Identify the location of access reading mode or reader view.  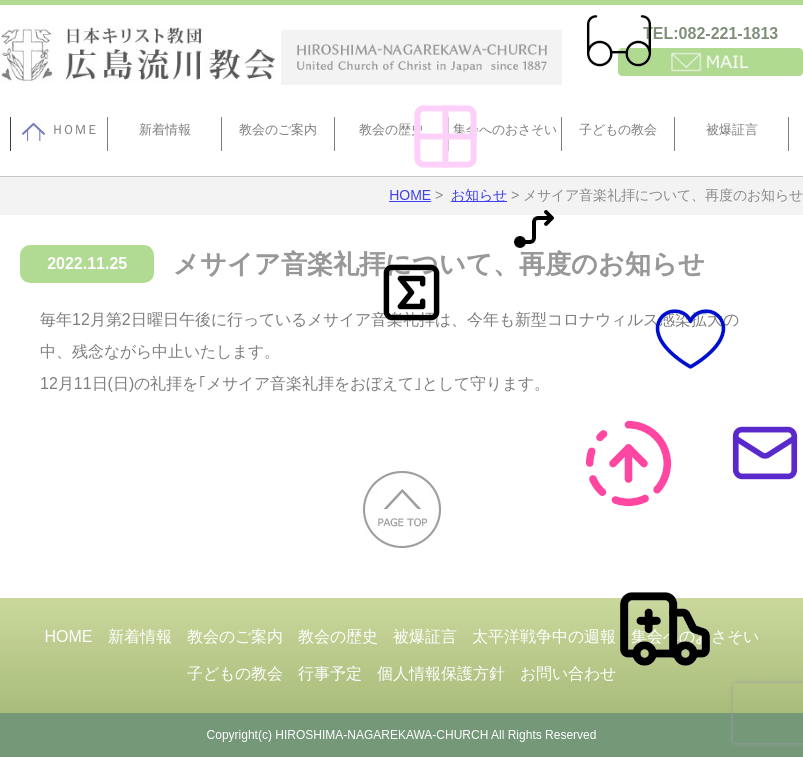
(619, 42).